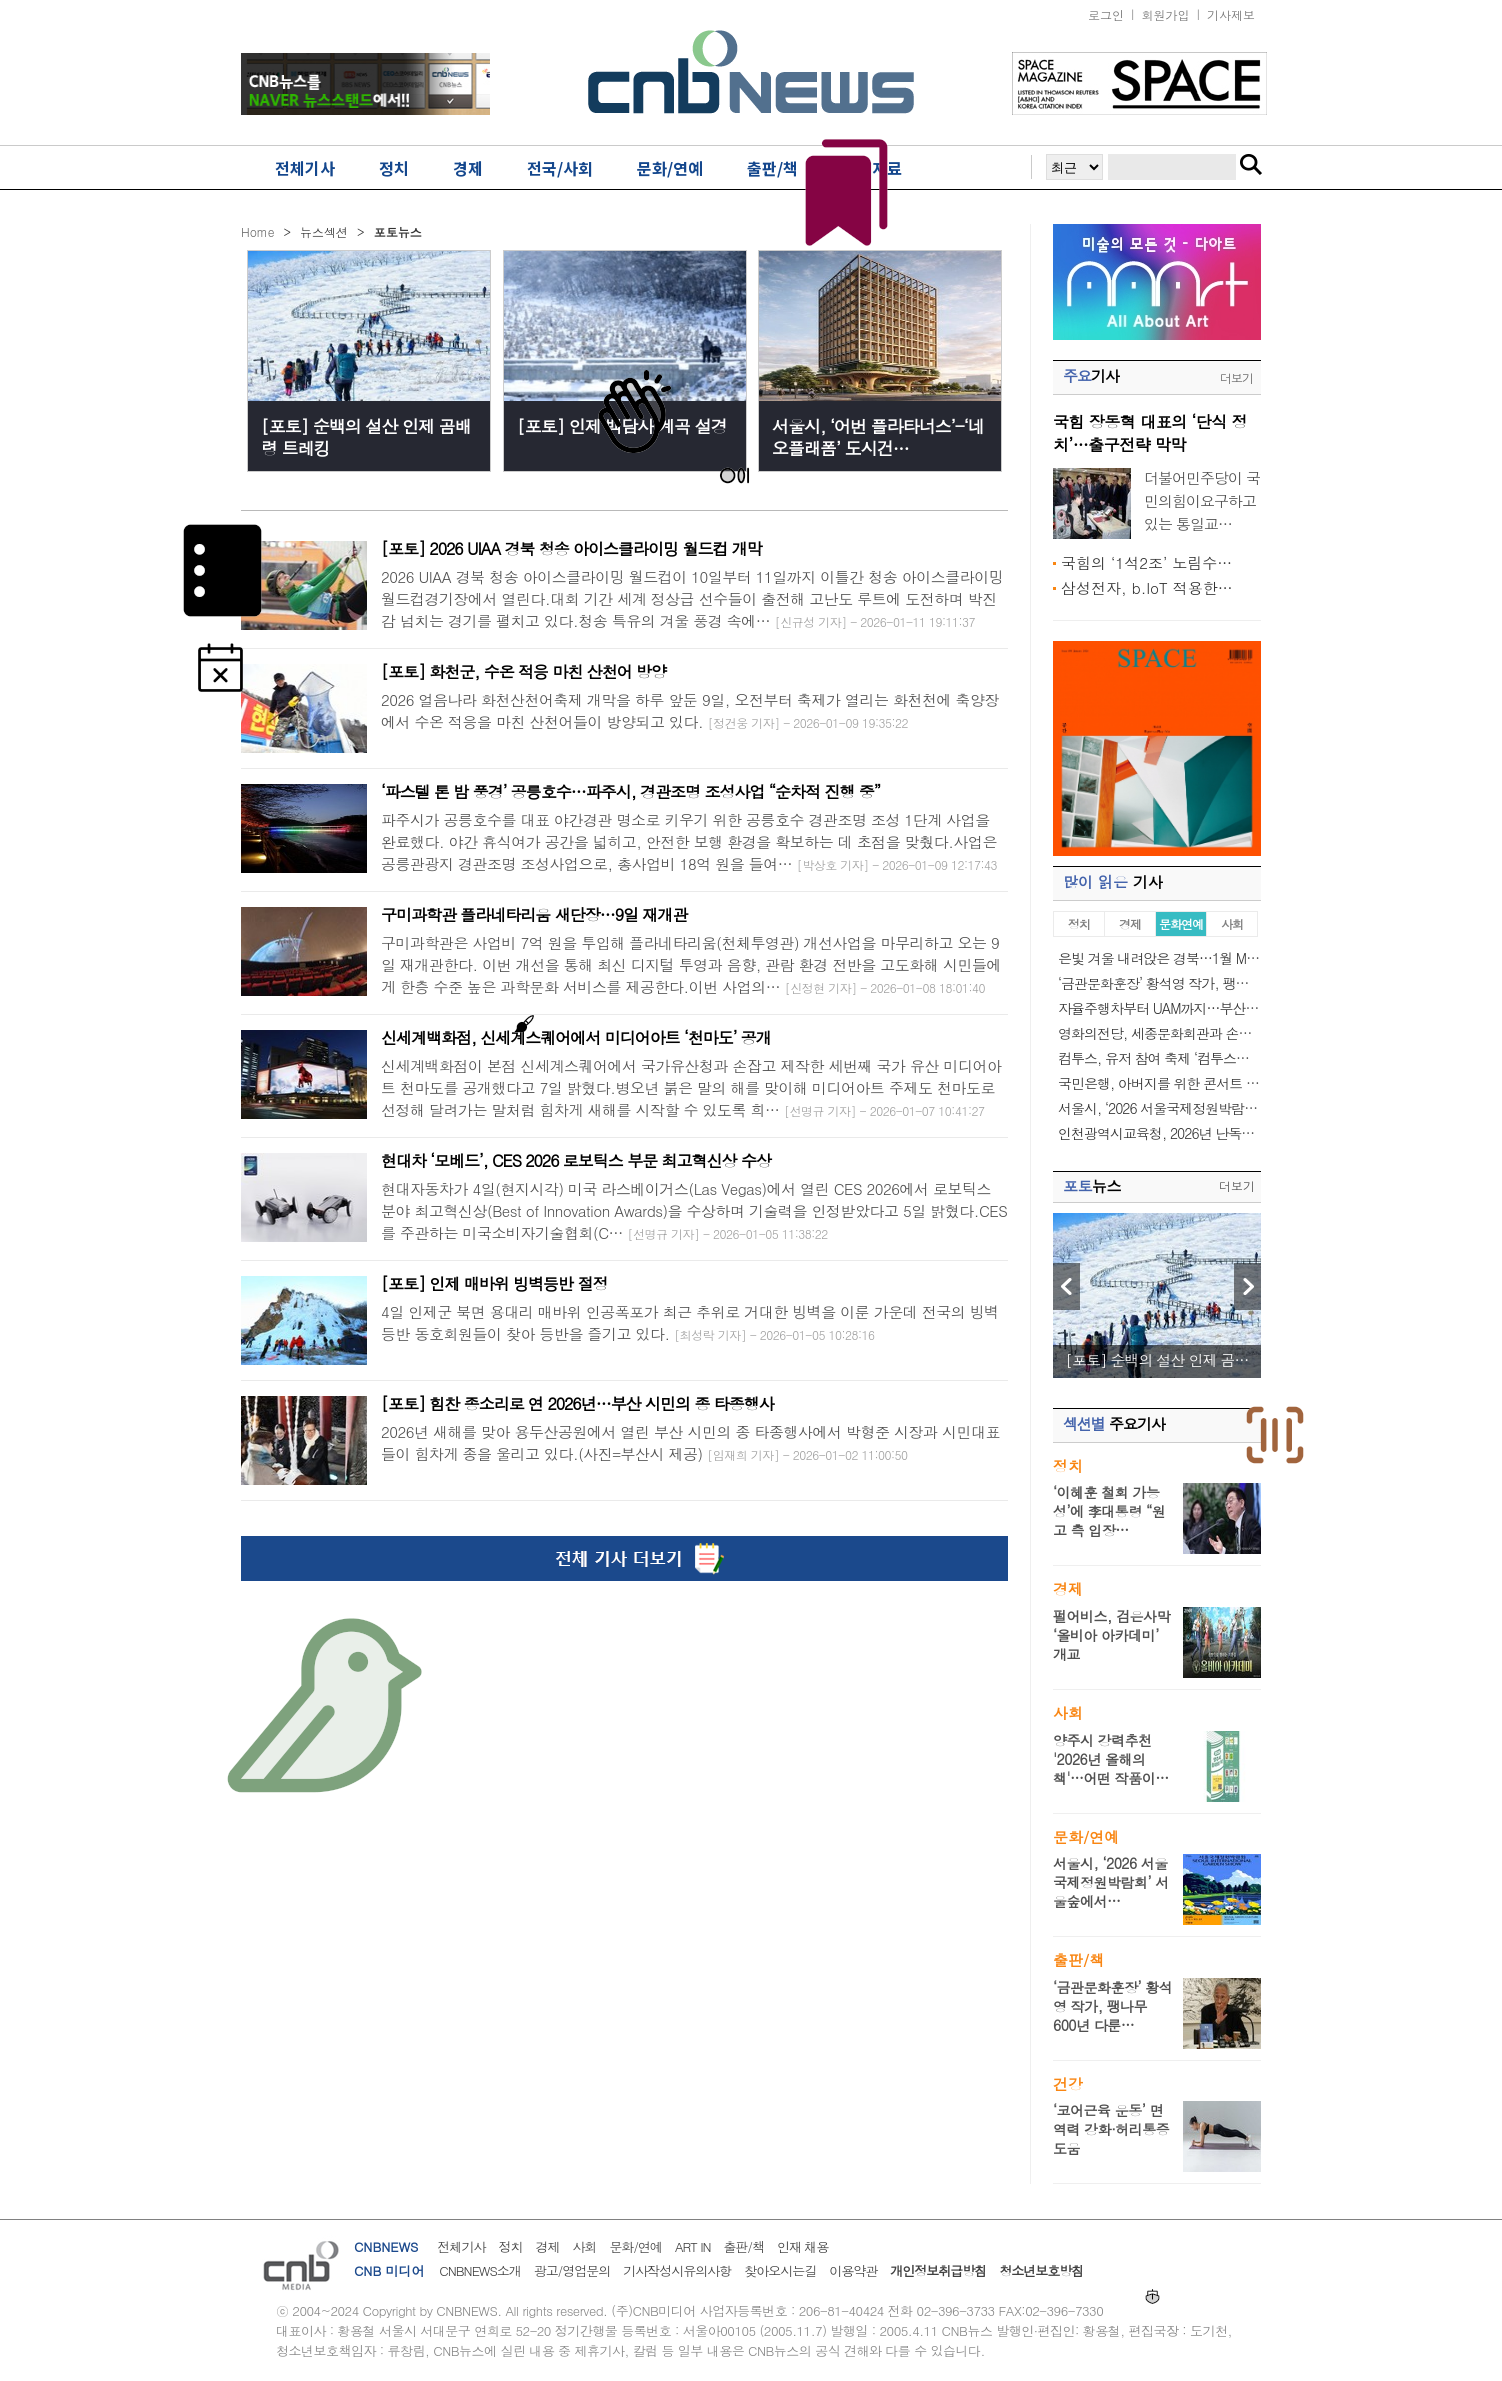  Describe the element at coordinates (328, 1712) in the screenshot. I see `access twitter or social media sharing` at that location.